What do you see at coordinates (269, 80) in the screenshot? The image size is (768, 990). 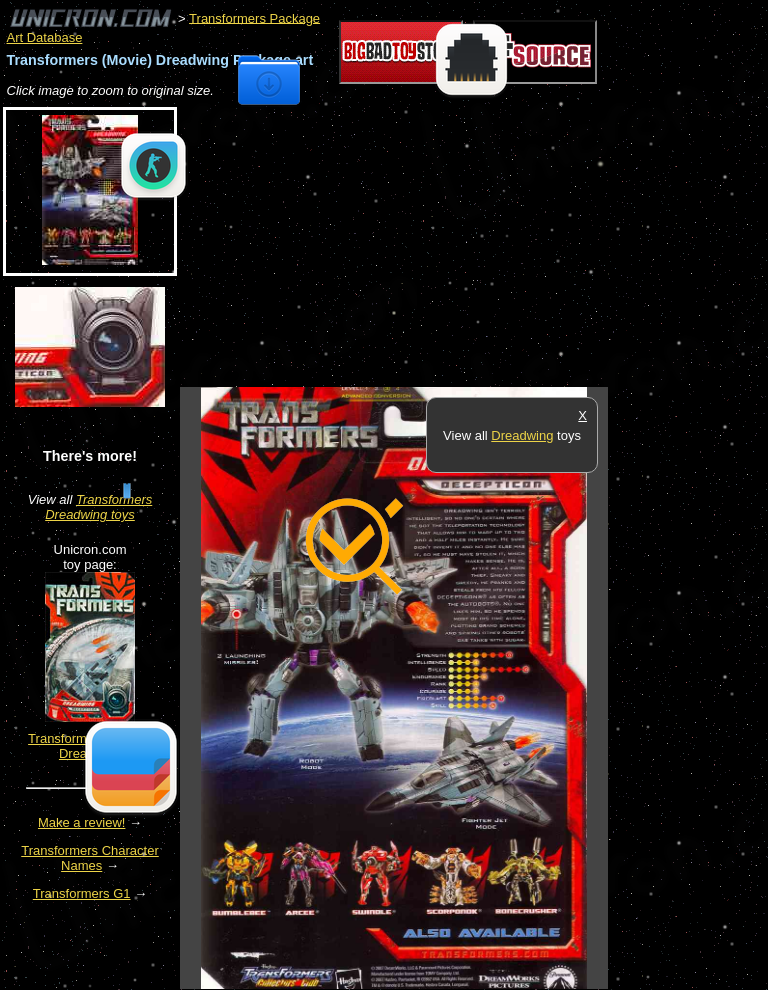 I see `access your downloads folder` at bounding box center [269, 80].